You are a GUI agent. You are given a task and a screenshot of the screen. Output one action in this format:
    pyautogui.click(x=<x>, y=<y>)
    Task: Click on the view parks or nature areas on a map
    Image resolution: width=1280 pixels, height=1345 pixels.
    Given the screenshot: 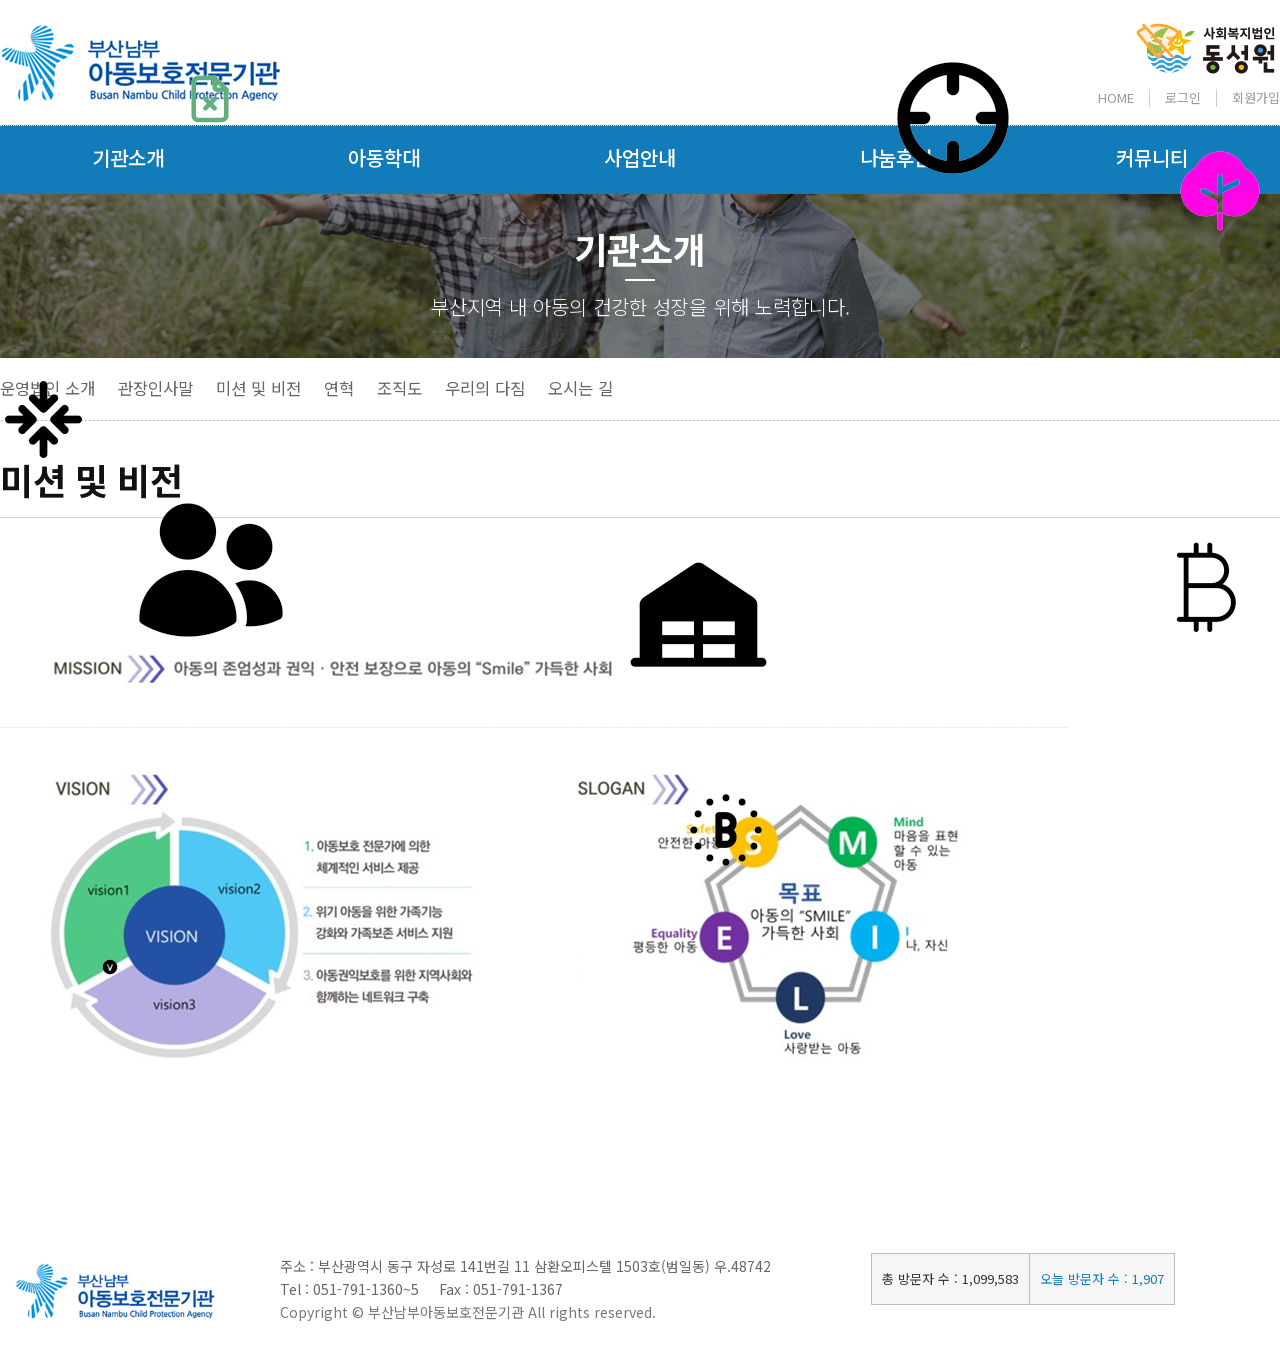 What is the action you would take?
    pyautogui.click(x=1220, y=191)
    